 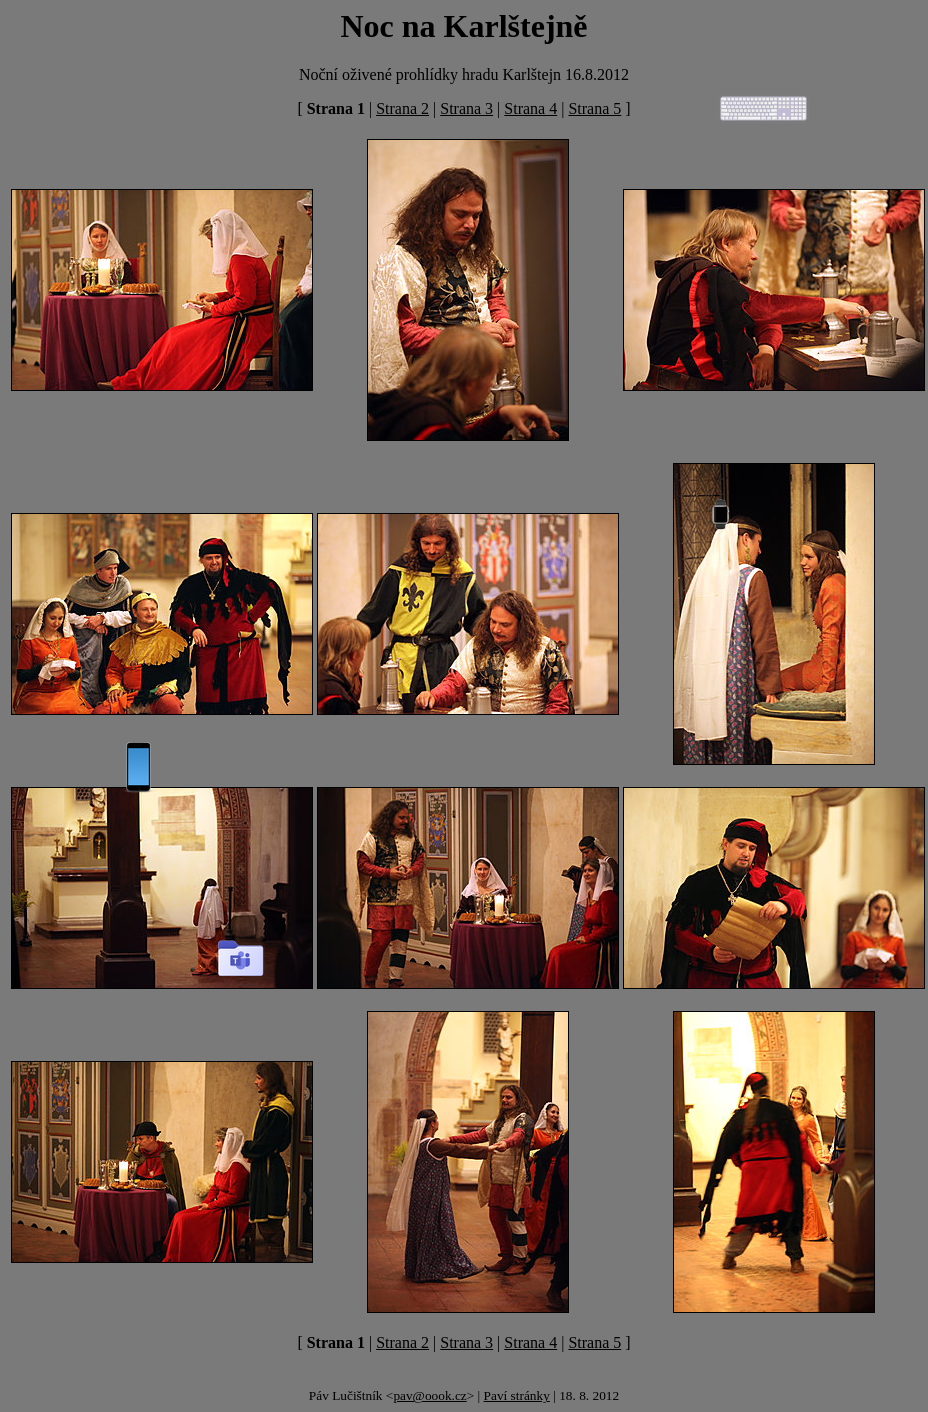 What do you see at coordinates (240, 959) in the screenshot?
I see `open microsoft teams files folder` at bounding box center [240, 959].